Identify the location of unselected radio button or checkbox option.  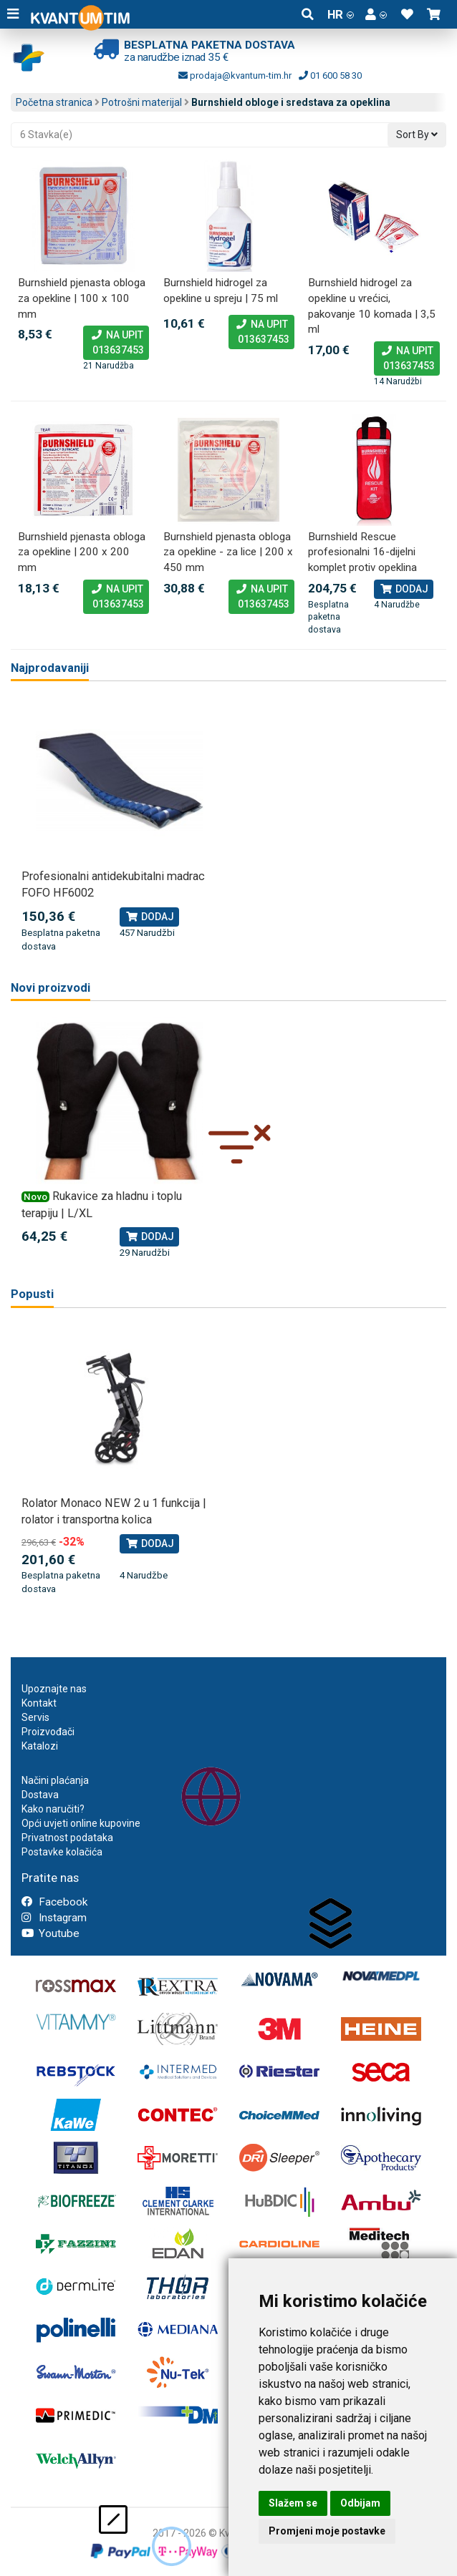
(171, 2546).